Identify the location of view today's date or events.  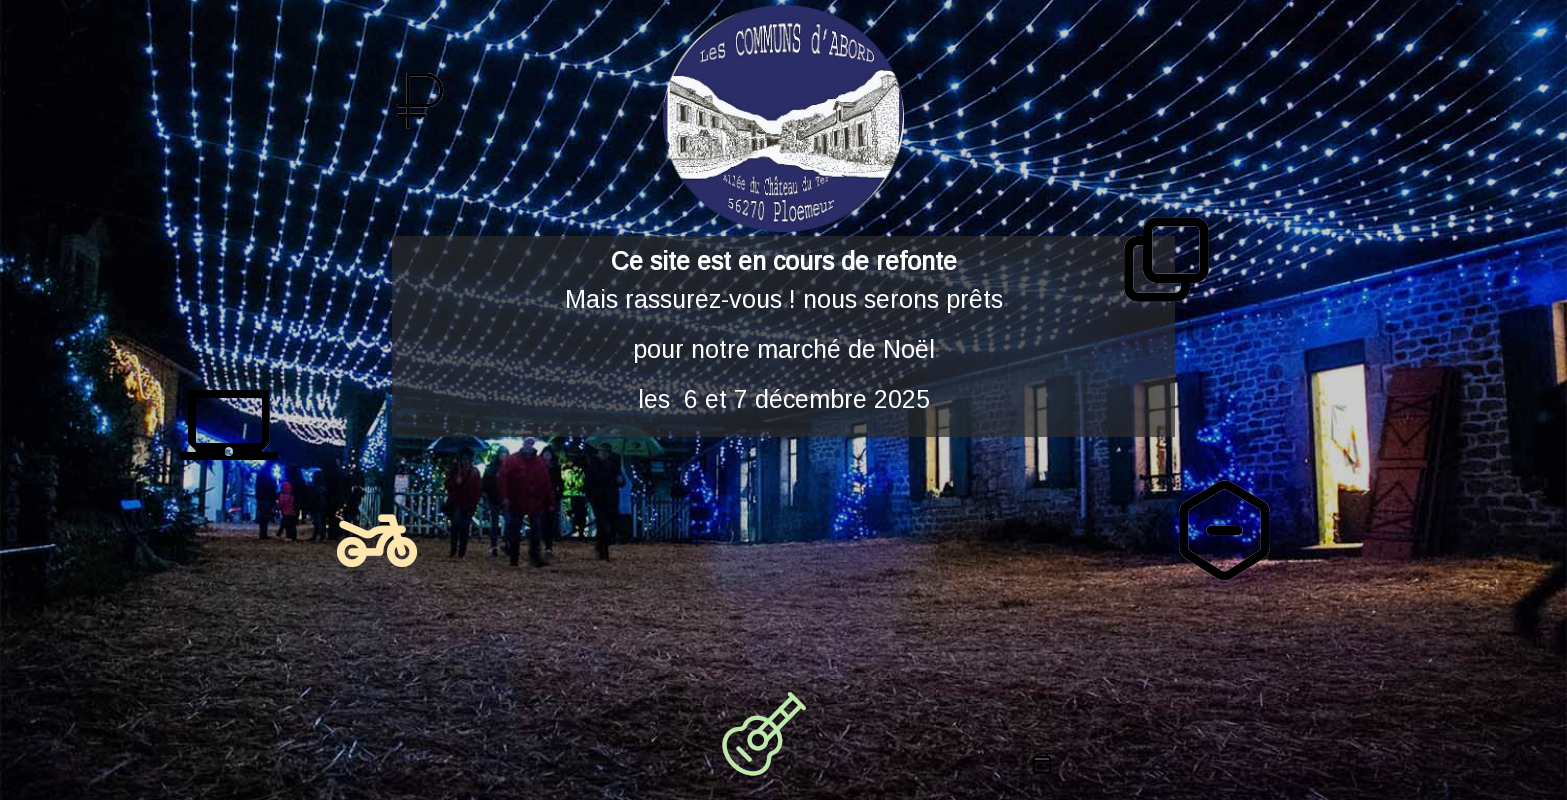
(1042, 765).